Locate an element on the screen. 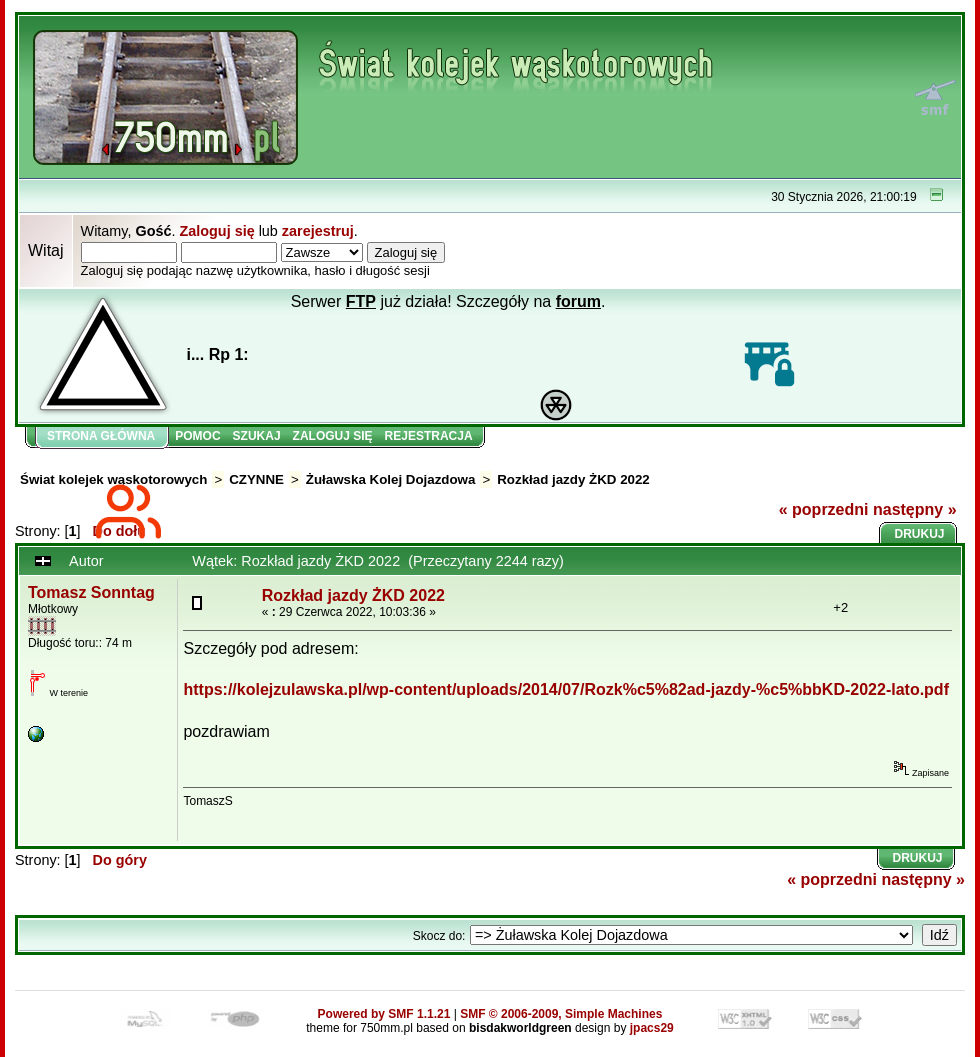 The image size is (980, 1057). indicates a locked or secured bridge crossing is located at coordinates (769, 361).